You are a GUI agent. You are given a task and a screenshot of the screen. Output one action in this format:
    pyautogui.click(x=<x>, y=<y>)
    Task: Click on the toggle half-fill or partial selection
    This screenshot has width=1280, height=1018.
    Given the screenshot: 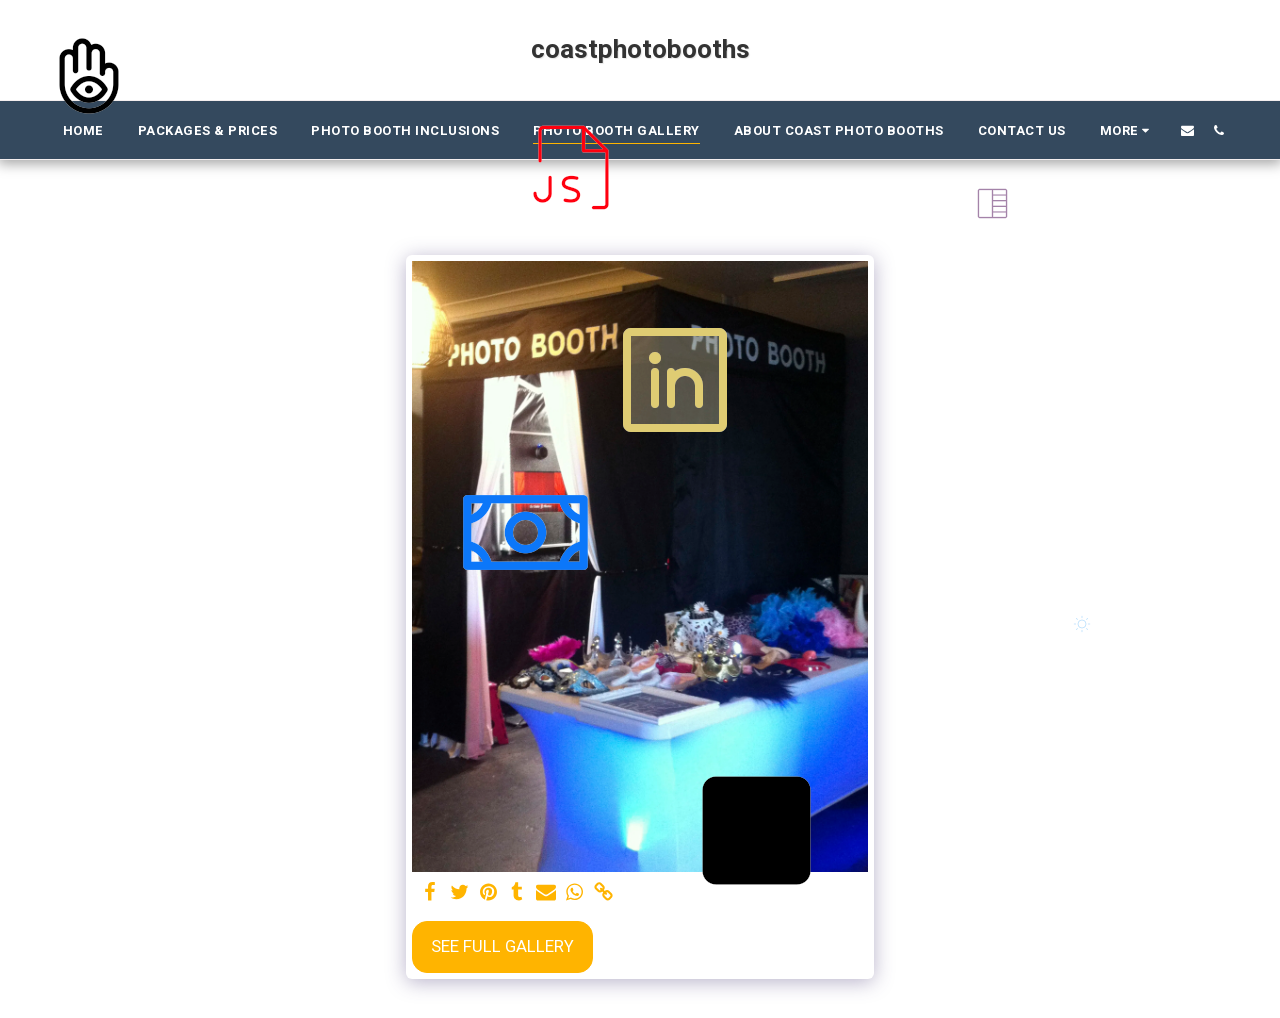 What is the action you would take?
    pyautogui.click(x=992, y=203)
    